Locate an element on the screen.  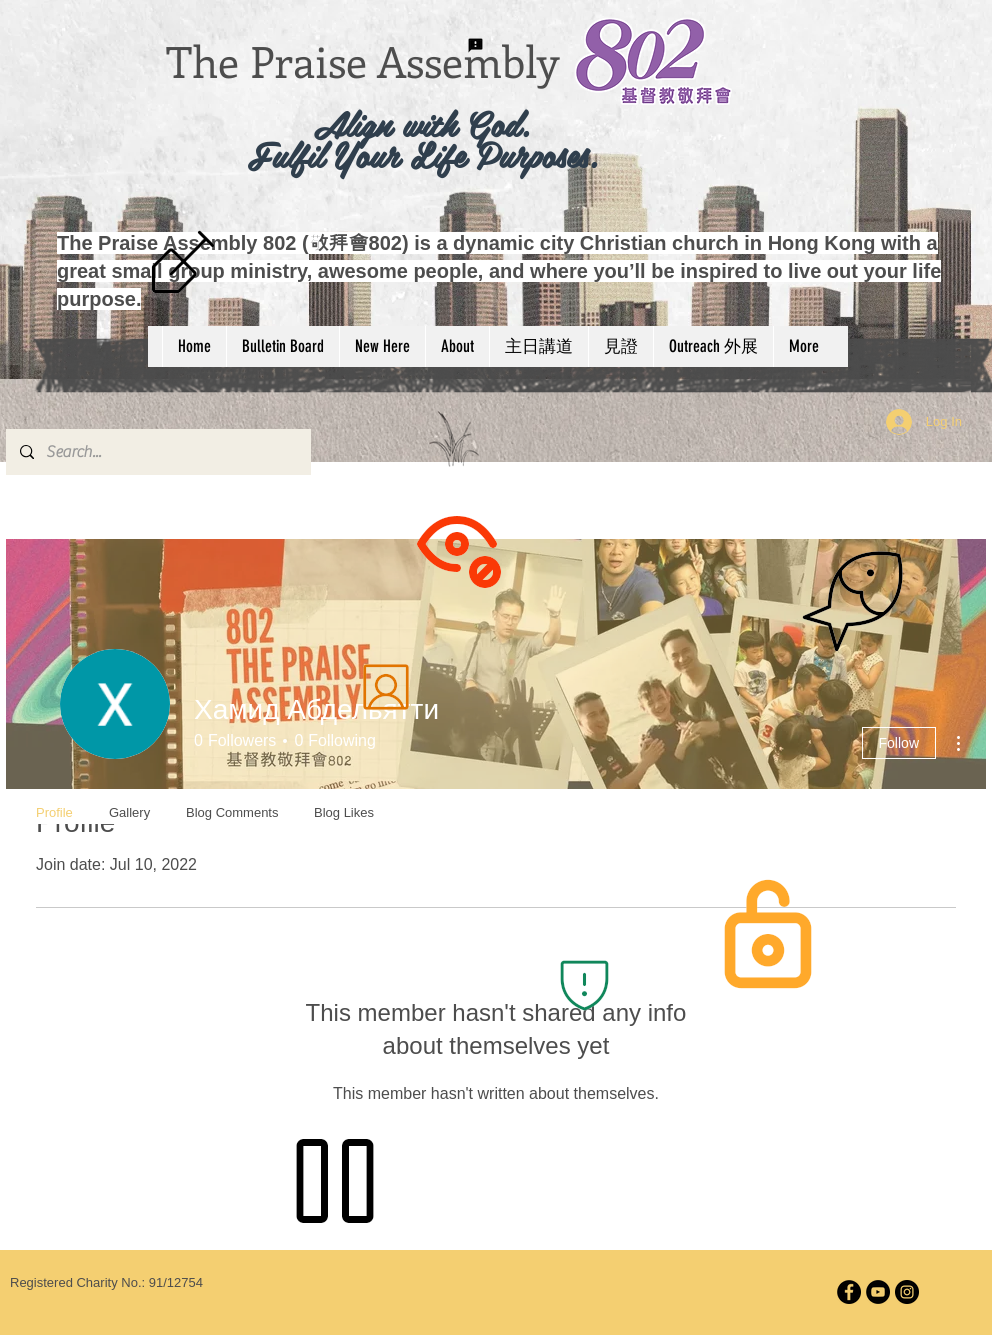
security warning or potential threat detected is located at coordinates (584, 982).